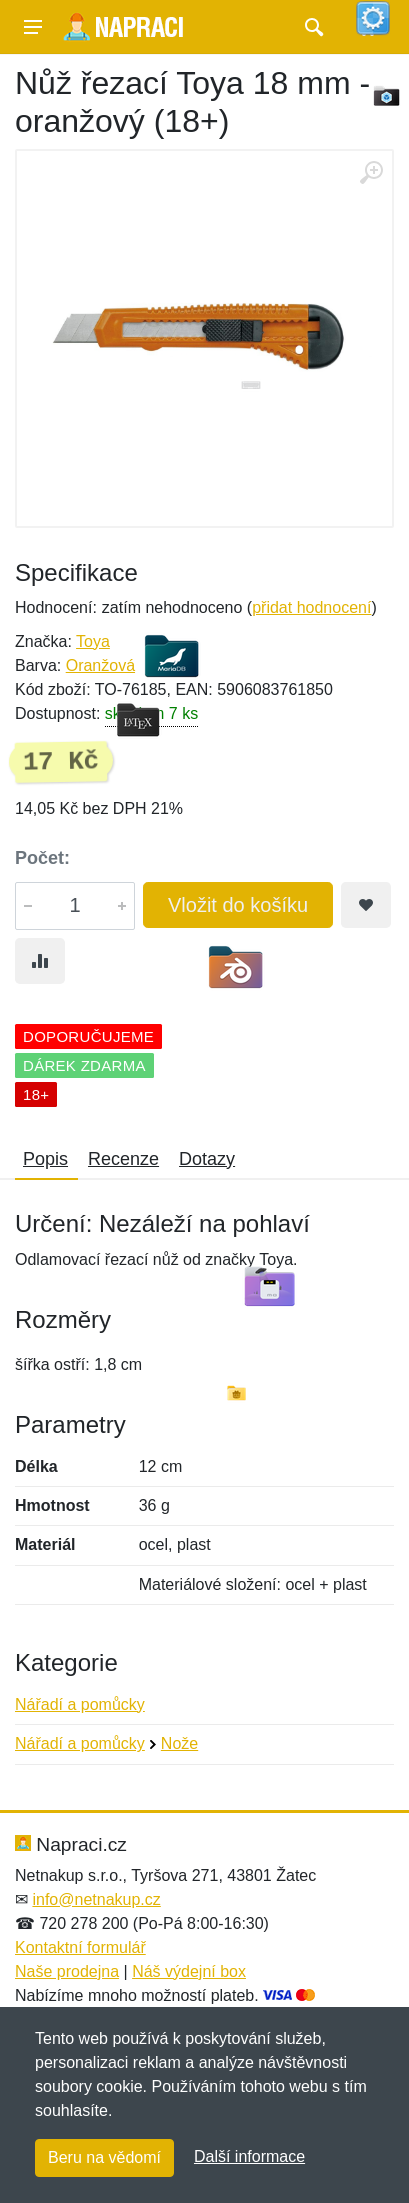 This screenshot has width=409, height=2203. I want to click on open folder containing LaTeX documents, so click(138, 721).